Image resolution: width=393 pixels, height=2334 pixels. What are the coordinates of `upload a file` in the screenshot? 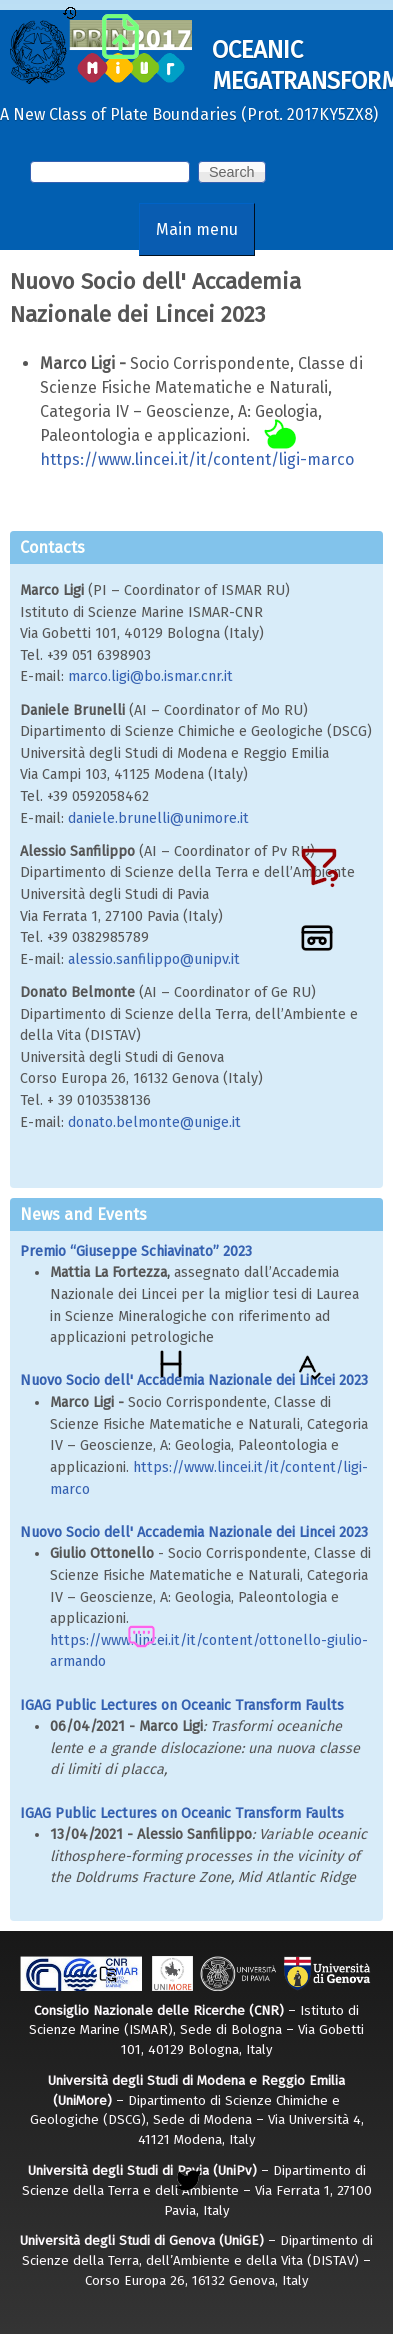 It's located at (120, 36).